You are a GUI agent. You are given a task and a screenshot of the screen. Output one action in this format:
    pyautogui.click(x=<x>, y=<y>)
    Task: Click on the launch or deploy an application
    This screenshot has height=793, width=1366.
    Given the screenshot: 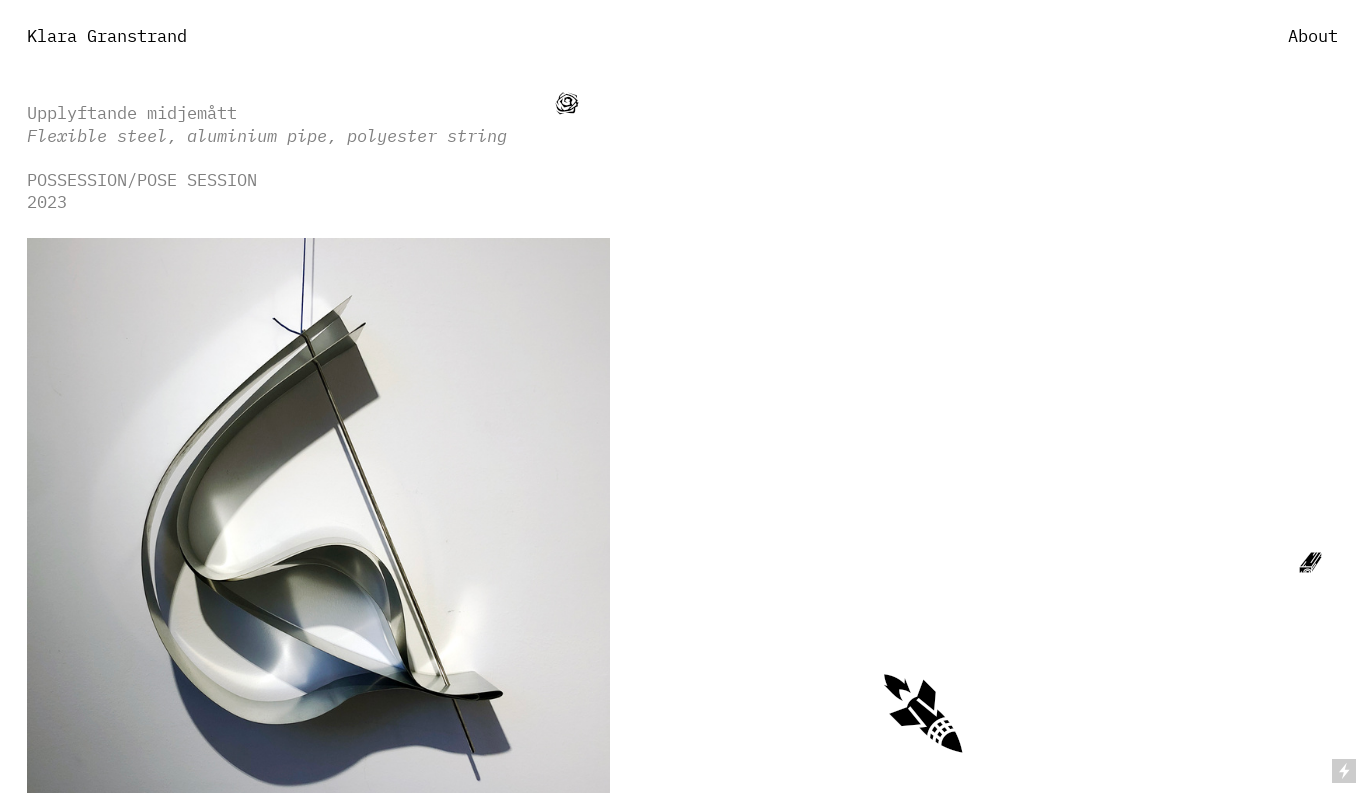 What is the action you would take?
    pyautogui.click(x=923, y=712)
    